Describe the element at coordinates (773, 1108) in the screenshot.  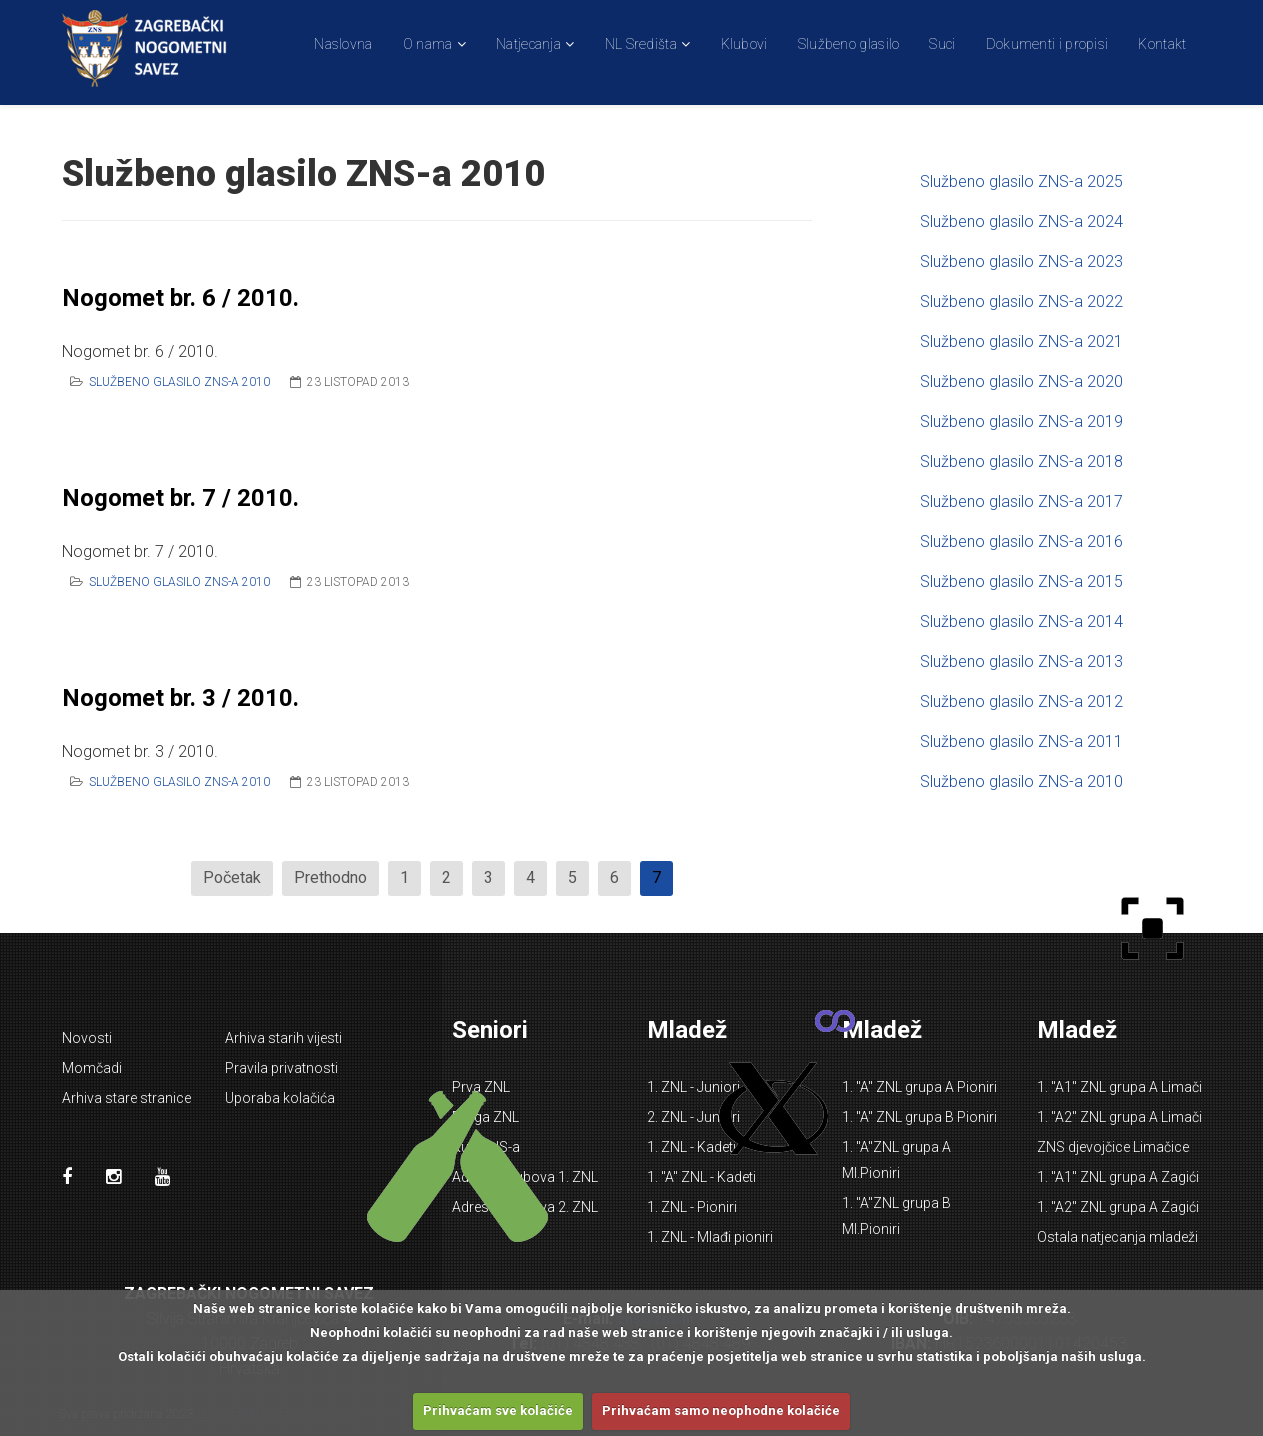
I see `link to X.Org Foundation website` at that location.